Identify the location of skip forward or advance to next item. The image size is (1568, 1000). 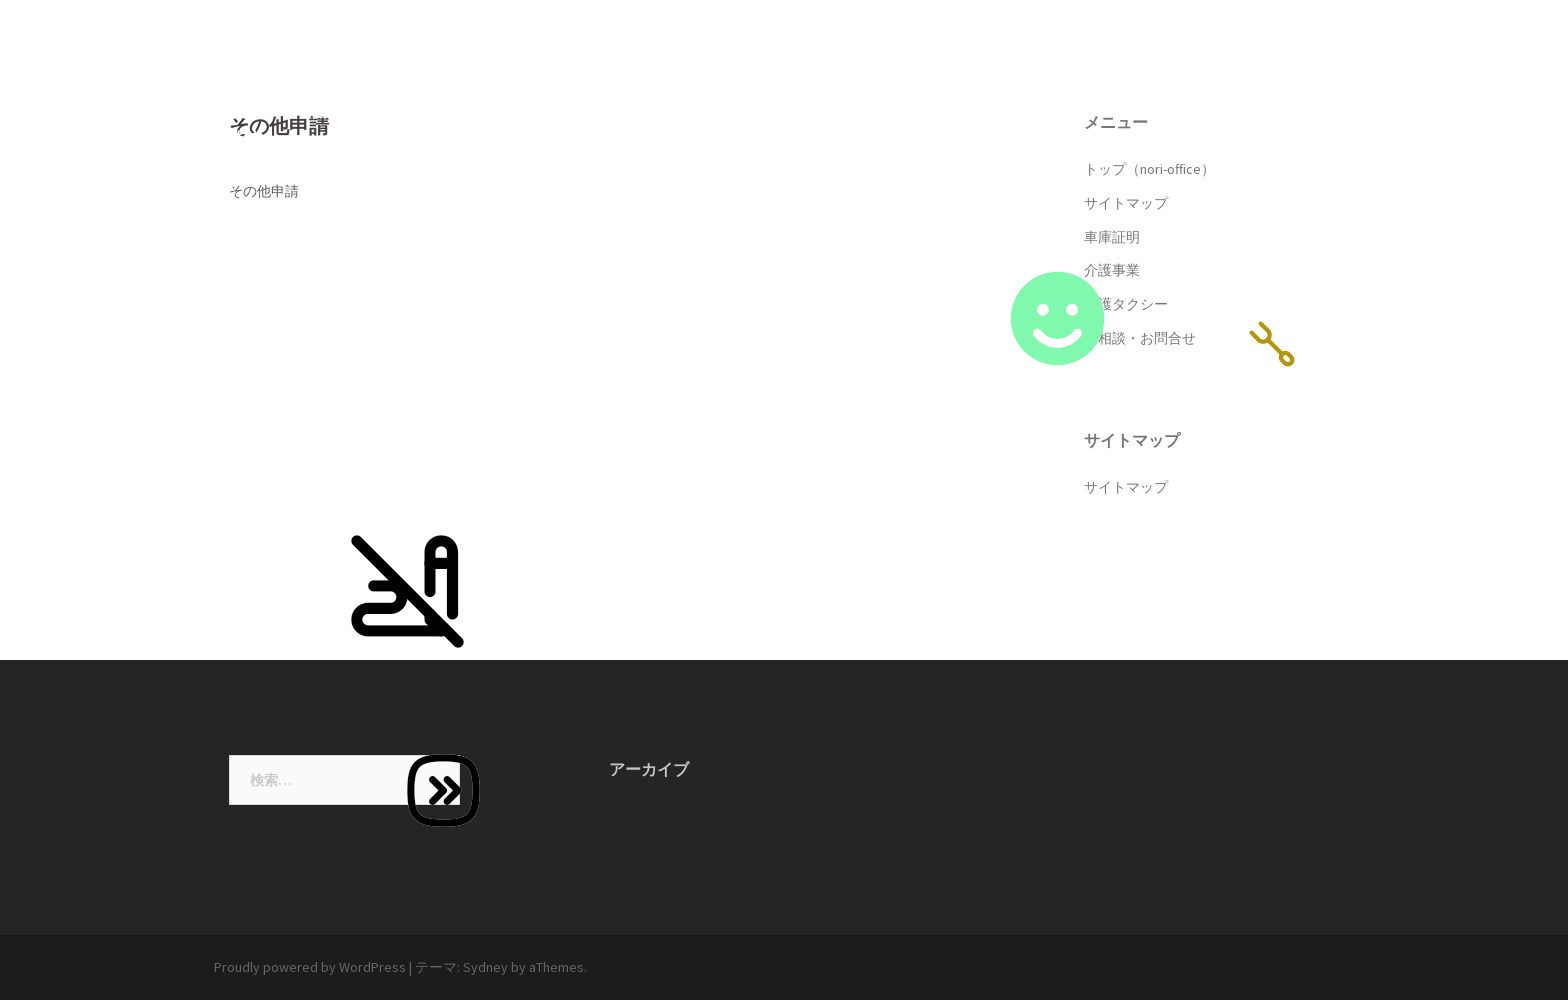
(443, 790).